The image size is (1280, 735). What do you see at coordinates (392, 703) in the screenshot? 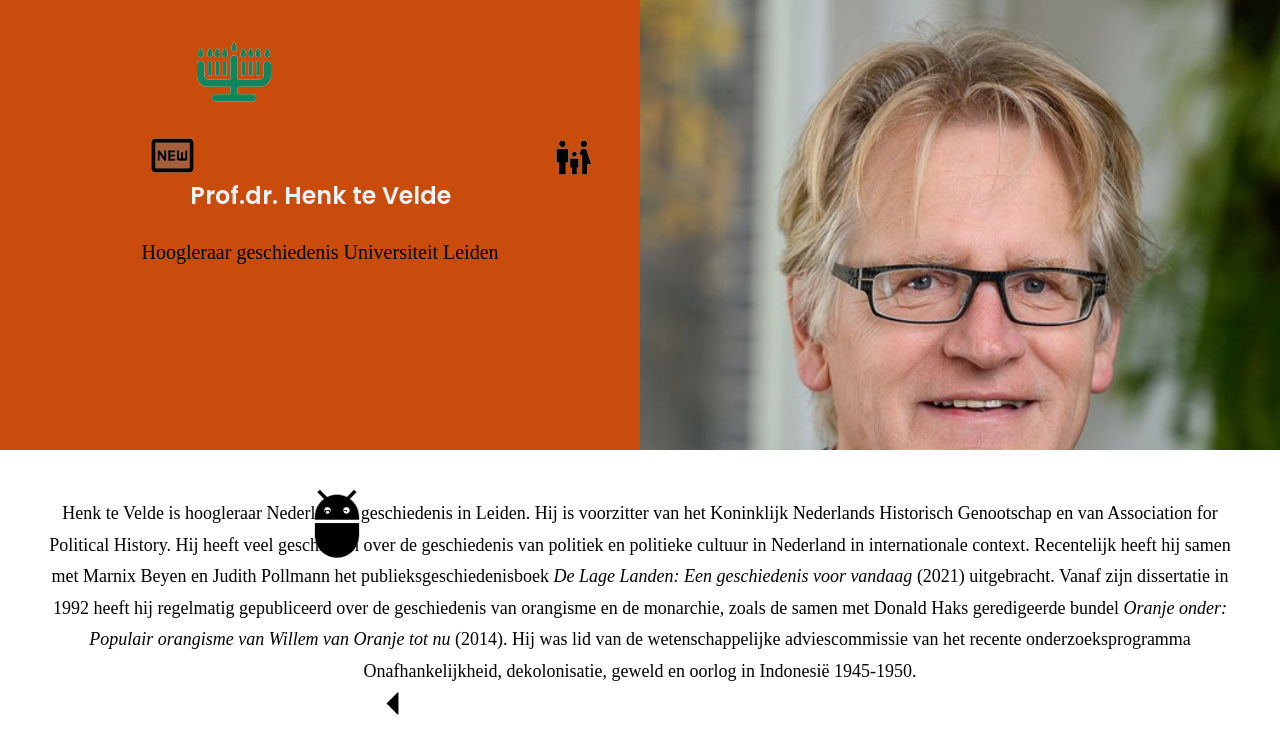
I see `navigate back to the previous screen` at bounding box center [392, 703].